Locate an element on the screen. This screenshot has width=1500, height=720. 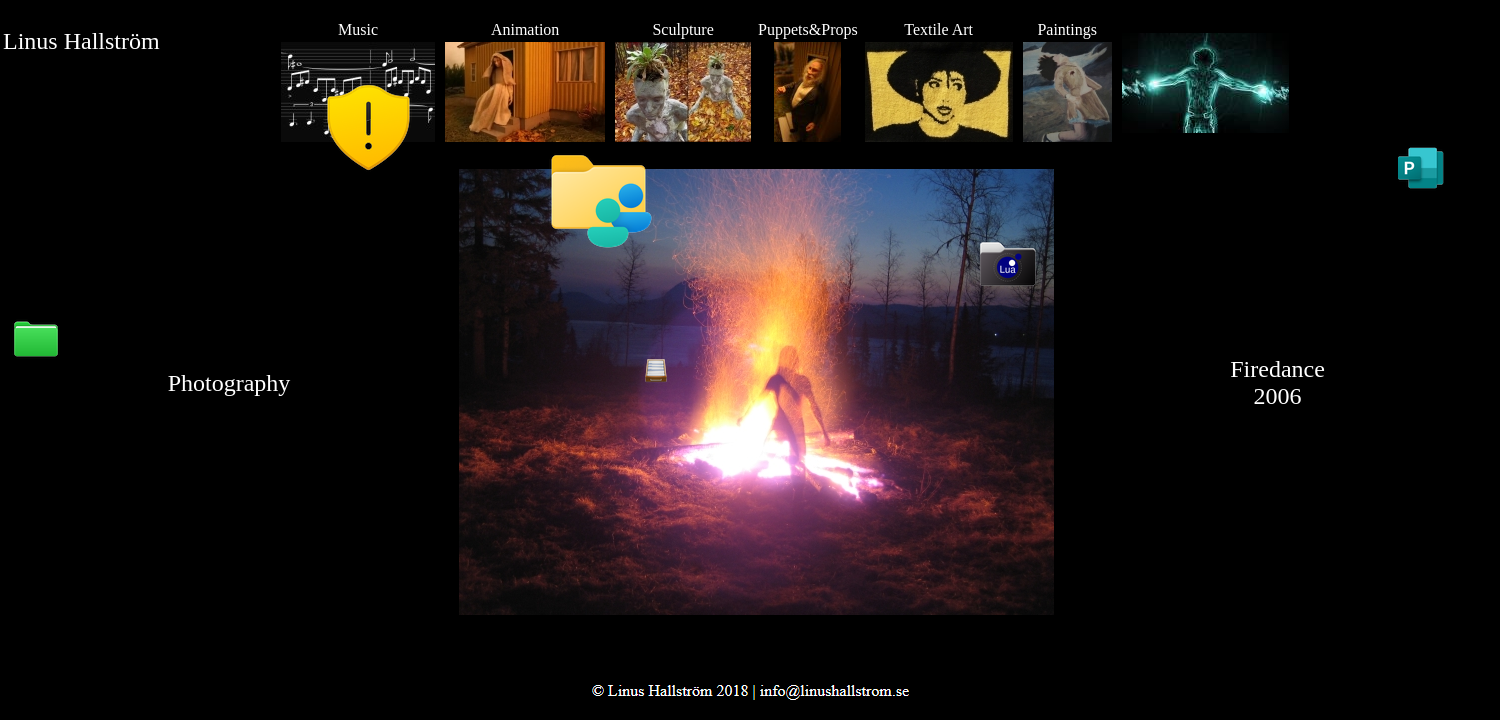
folder containing lua scripts or projects is located at coordinates (1007, 265).